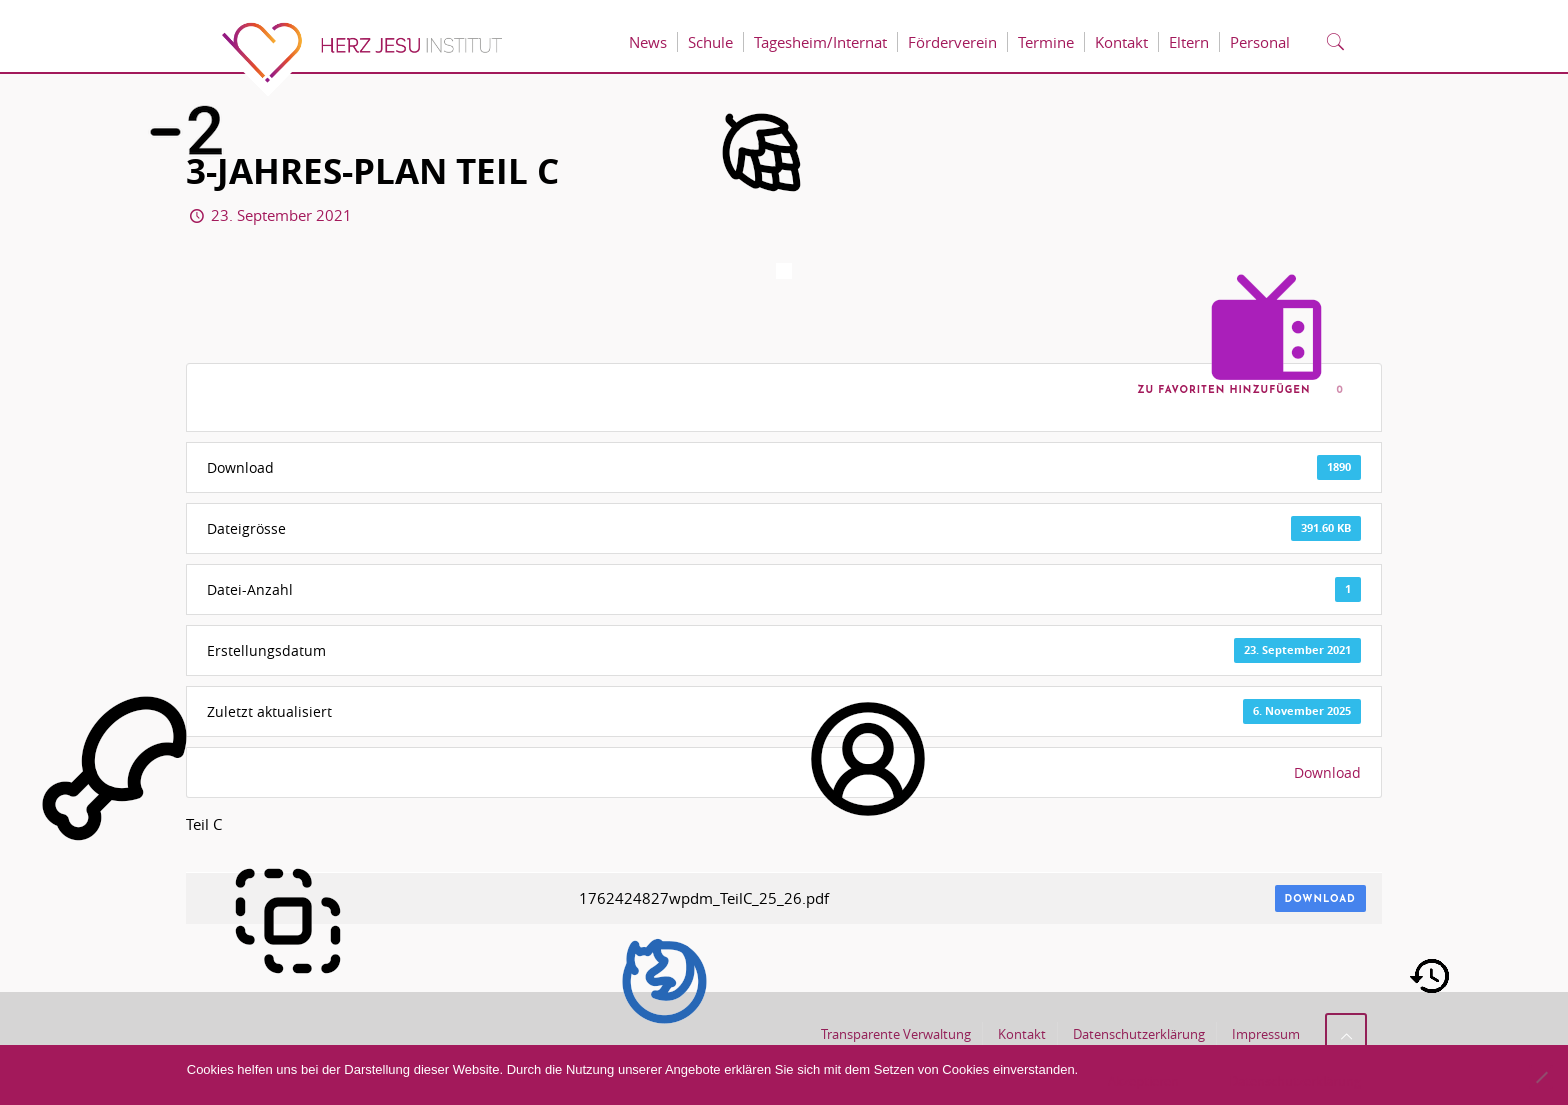  I want to click on intersect or merge selected objects, so click(288, 921).